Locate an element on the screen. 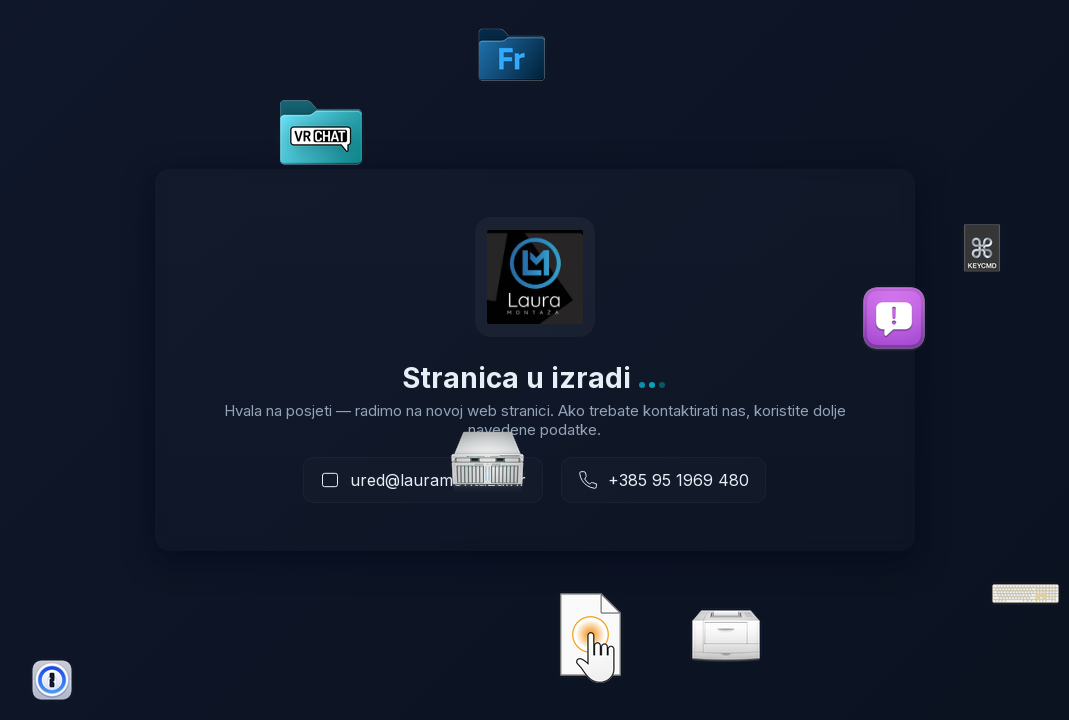 This screenshot has width=1069, height=720. open 1Password to access saved passwords is located at coordinates (52, 680).